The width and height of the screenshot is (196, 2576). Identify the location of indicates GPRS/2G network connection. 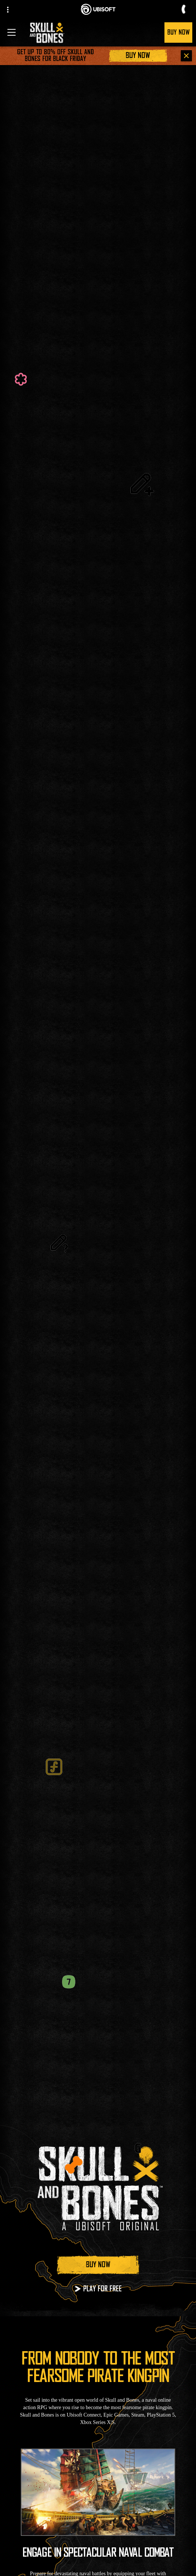
(138, 2148).